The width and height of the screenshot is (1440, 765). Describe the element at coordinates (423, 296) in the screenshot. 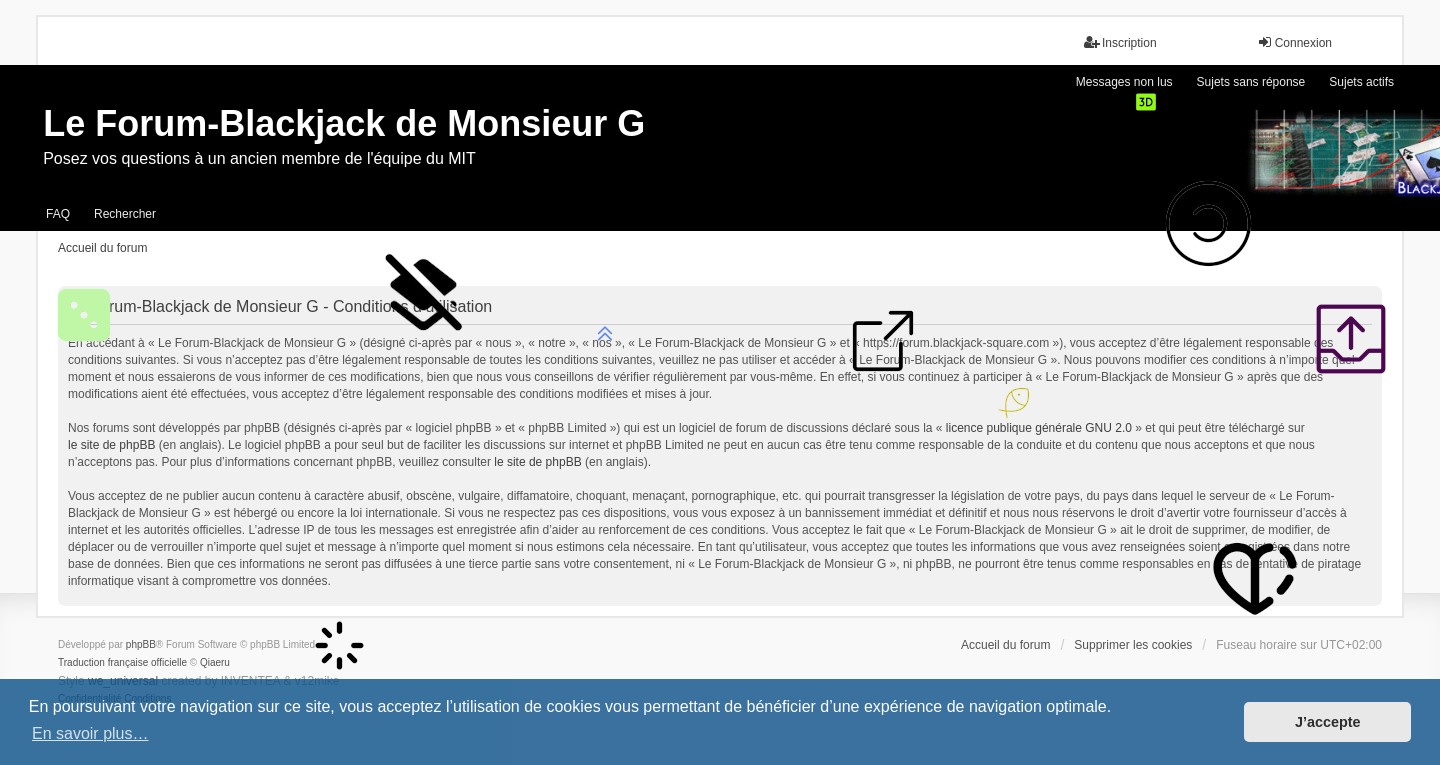

I see `clear all map layers` at that location.